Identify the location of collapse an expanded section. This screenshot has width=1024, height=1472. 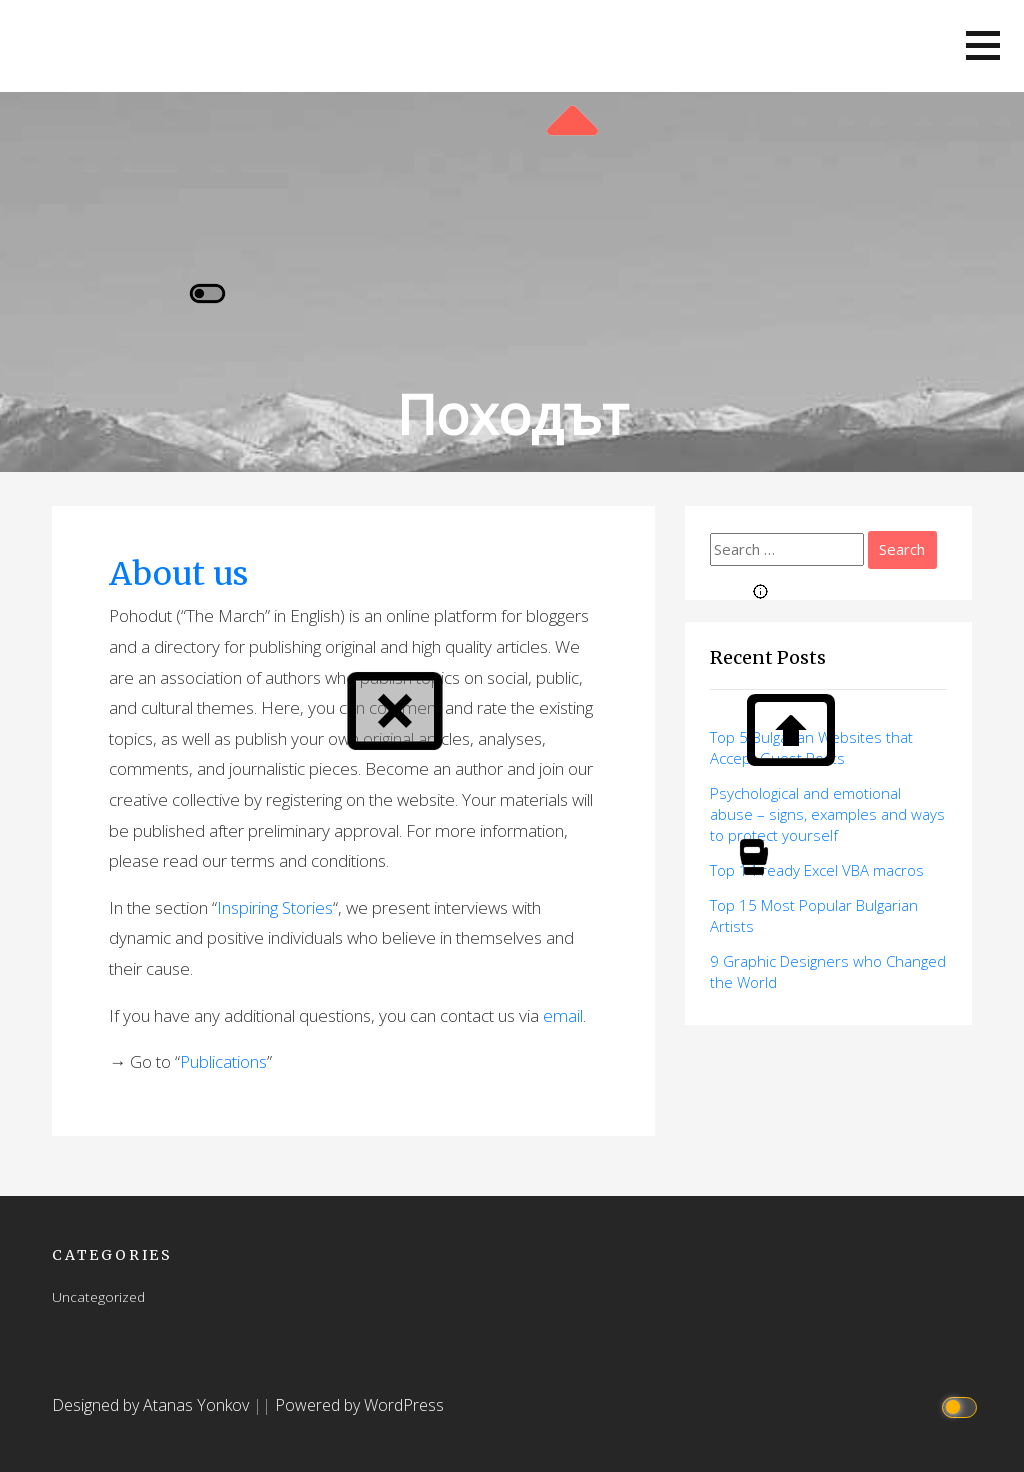
(572, 122).